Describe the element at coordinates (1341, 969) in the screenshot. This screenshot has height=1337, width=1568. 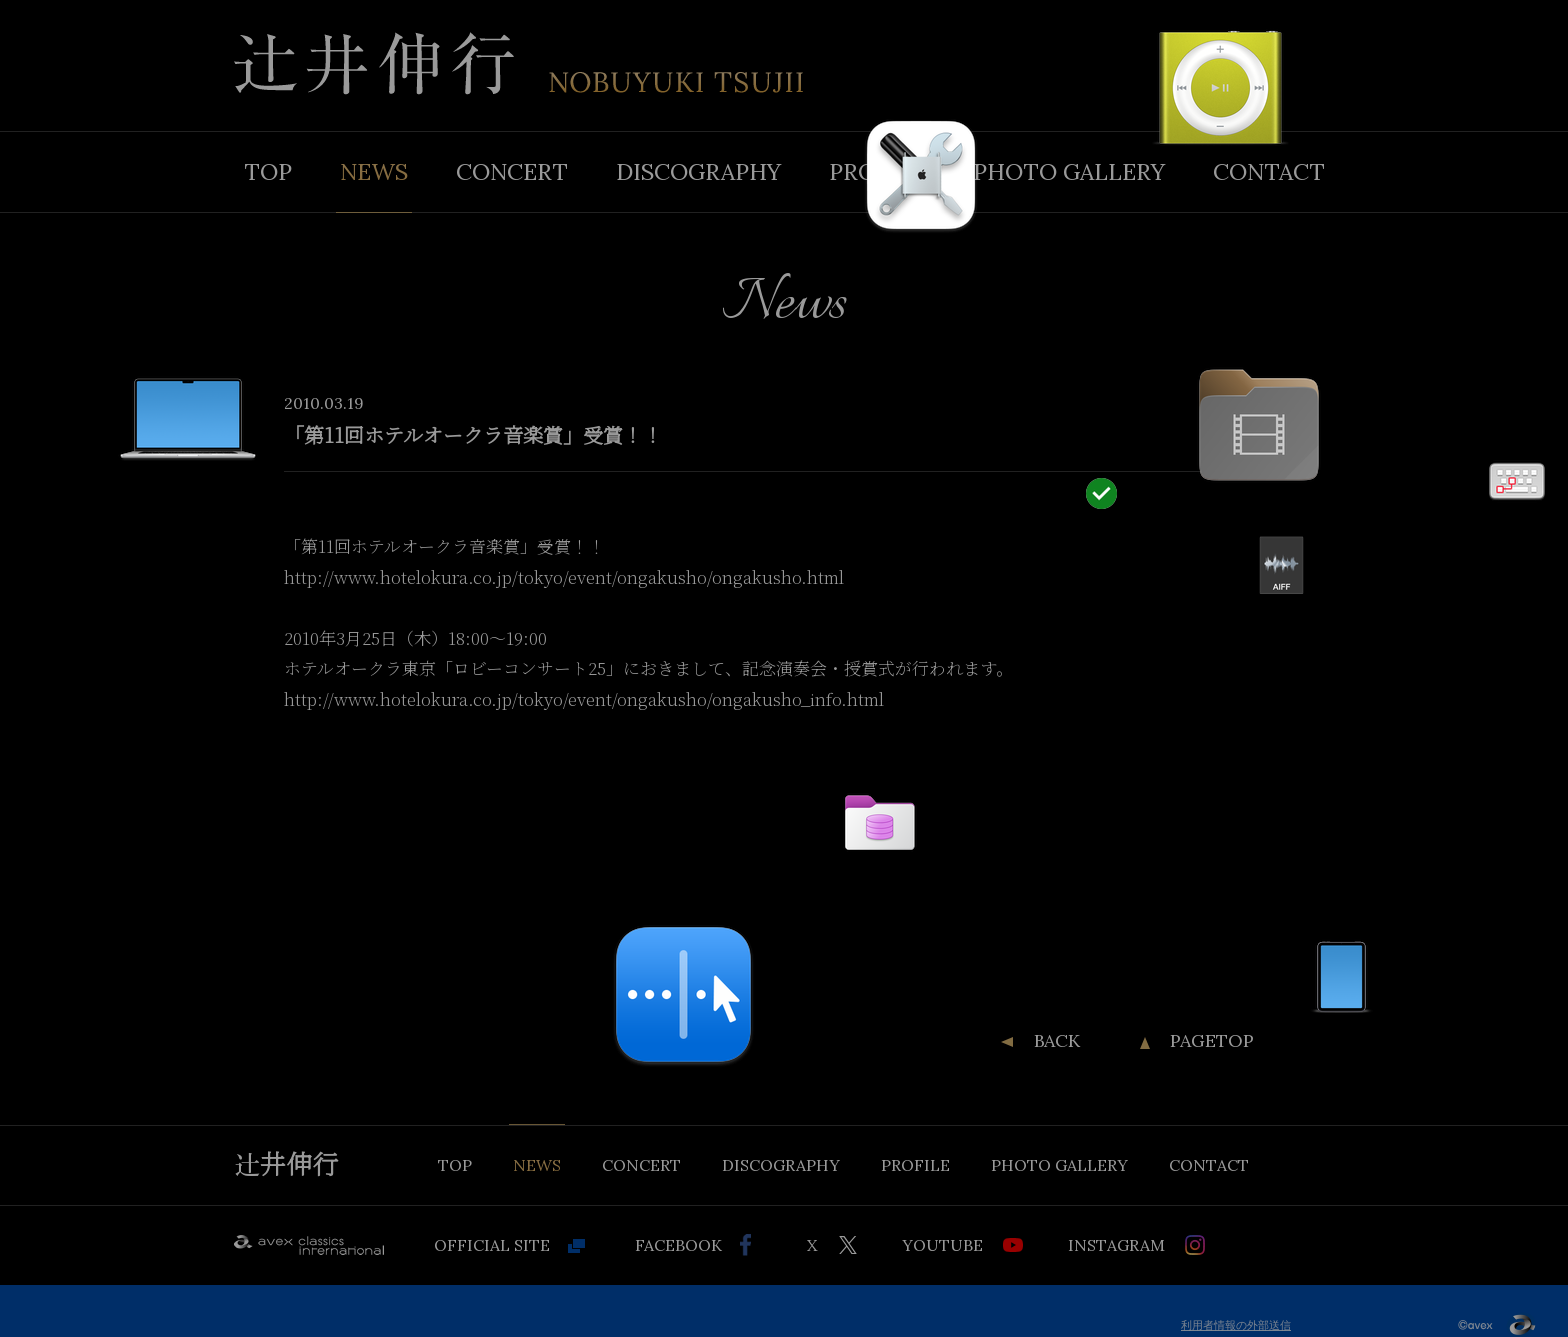
I see `iPad Mini device icon` at that location.